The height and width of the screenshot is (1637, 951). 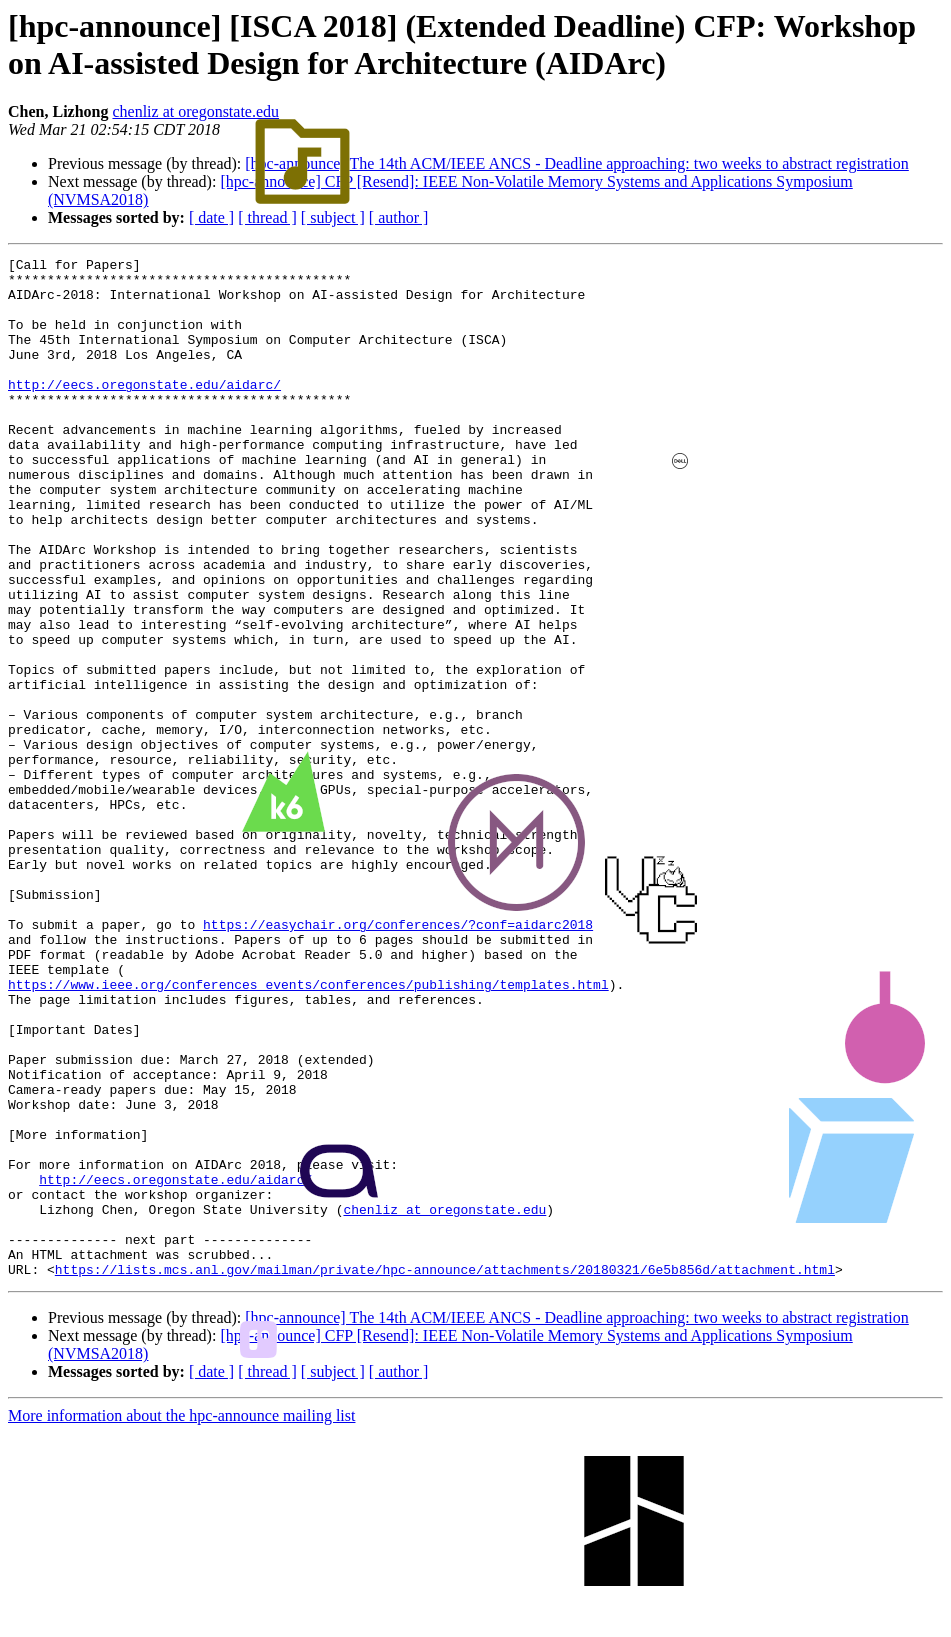 I want to click on rescript programming language logo, so click(x=258, y=1339).